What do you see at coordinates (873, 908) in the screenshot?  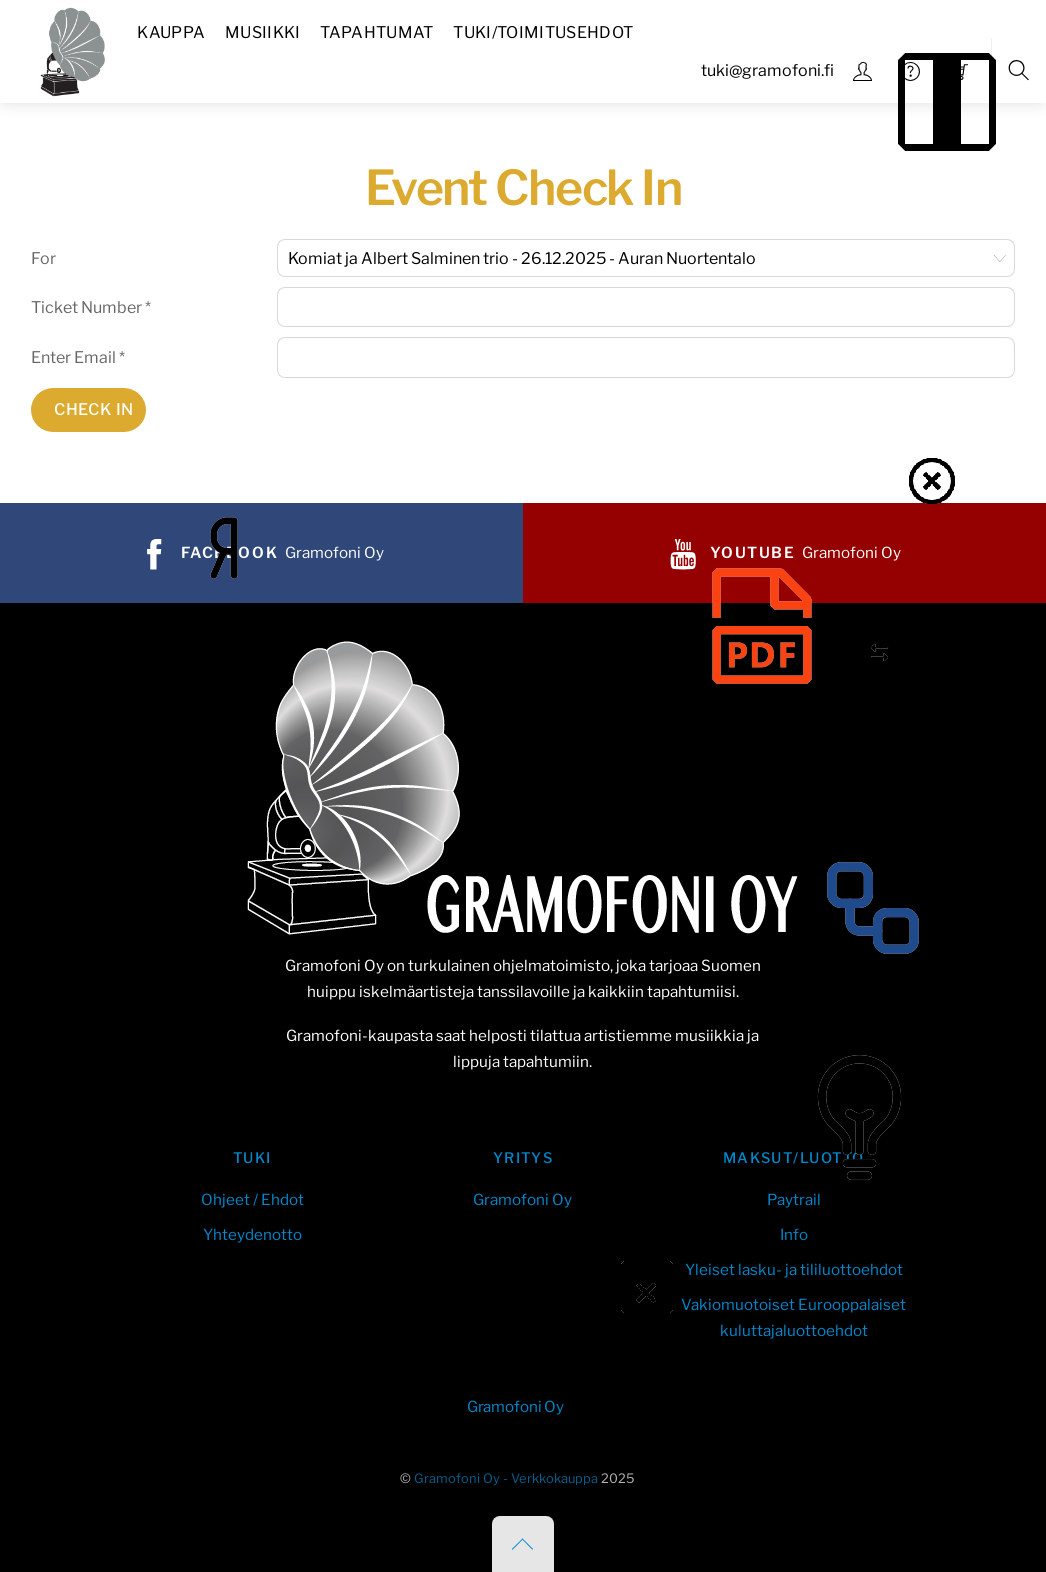 I see `view or manage workflow automation` at bounding box center [873, 908].